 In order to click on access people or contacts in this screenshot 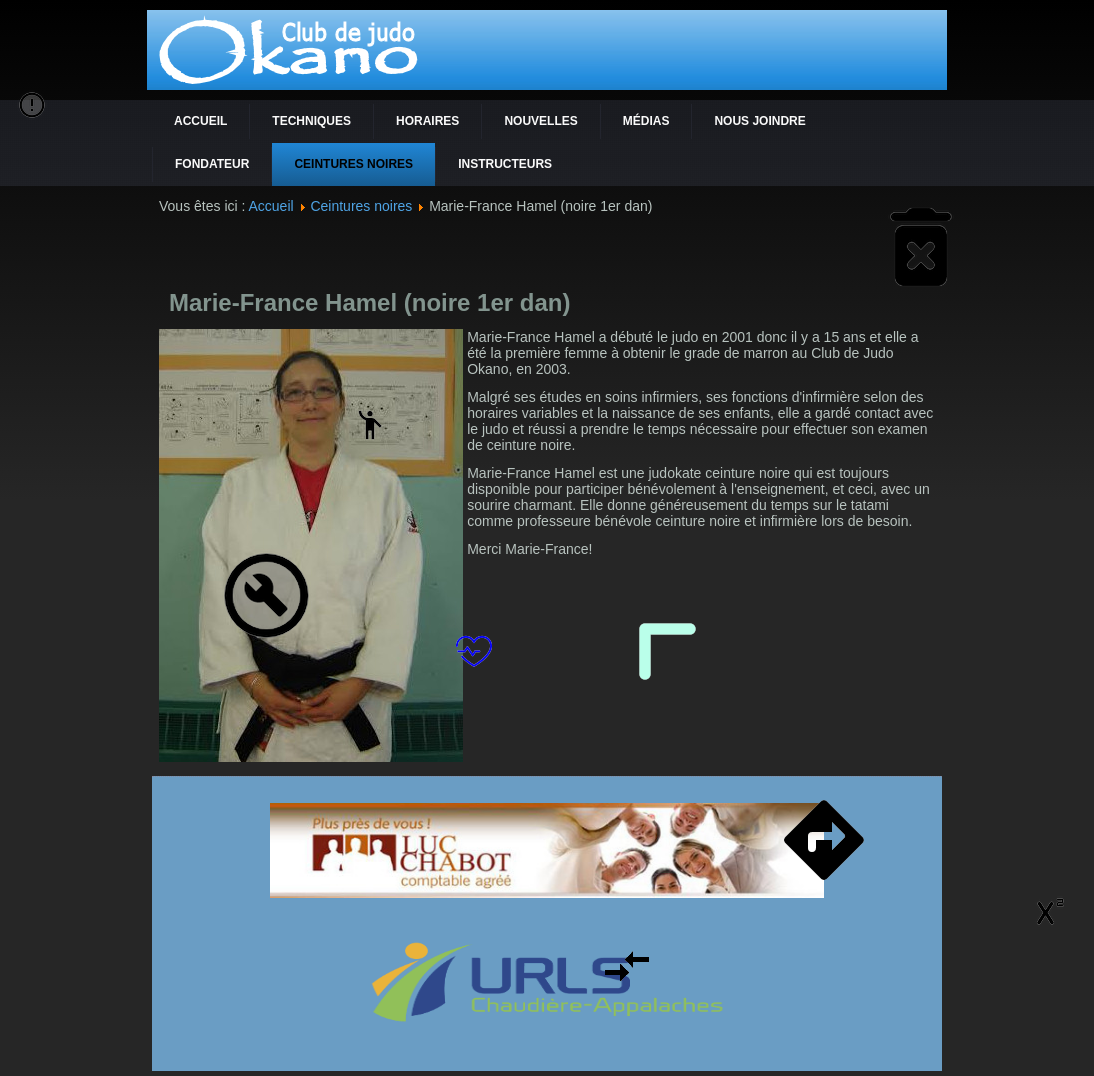, I will do `click(370, 425)`.